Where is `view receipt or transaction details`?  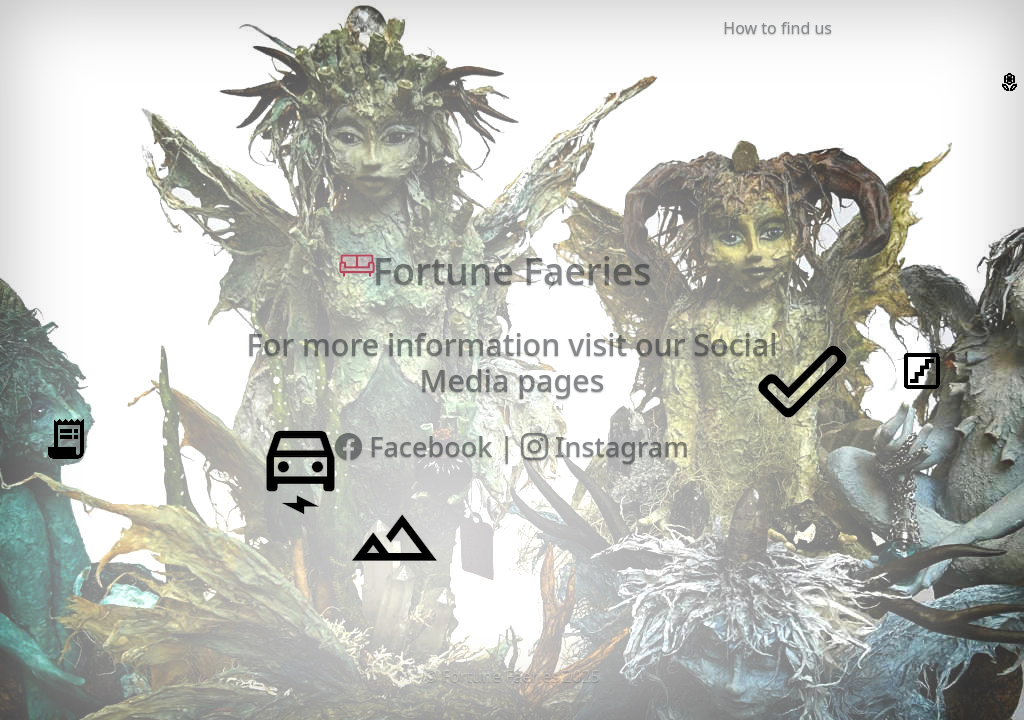
view receipt or transaction details is located at coordinates (66, 439).